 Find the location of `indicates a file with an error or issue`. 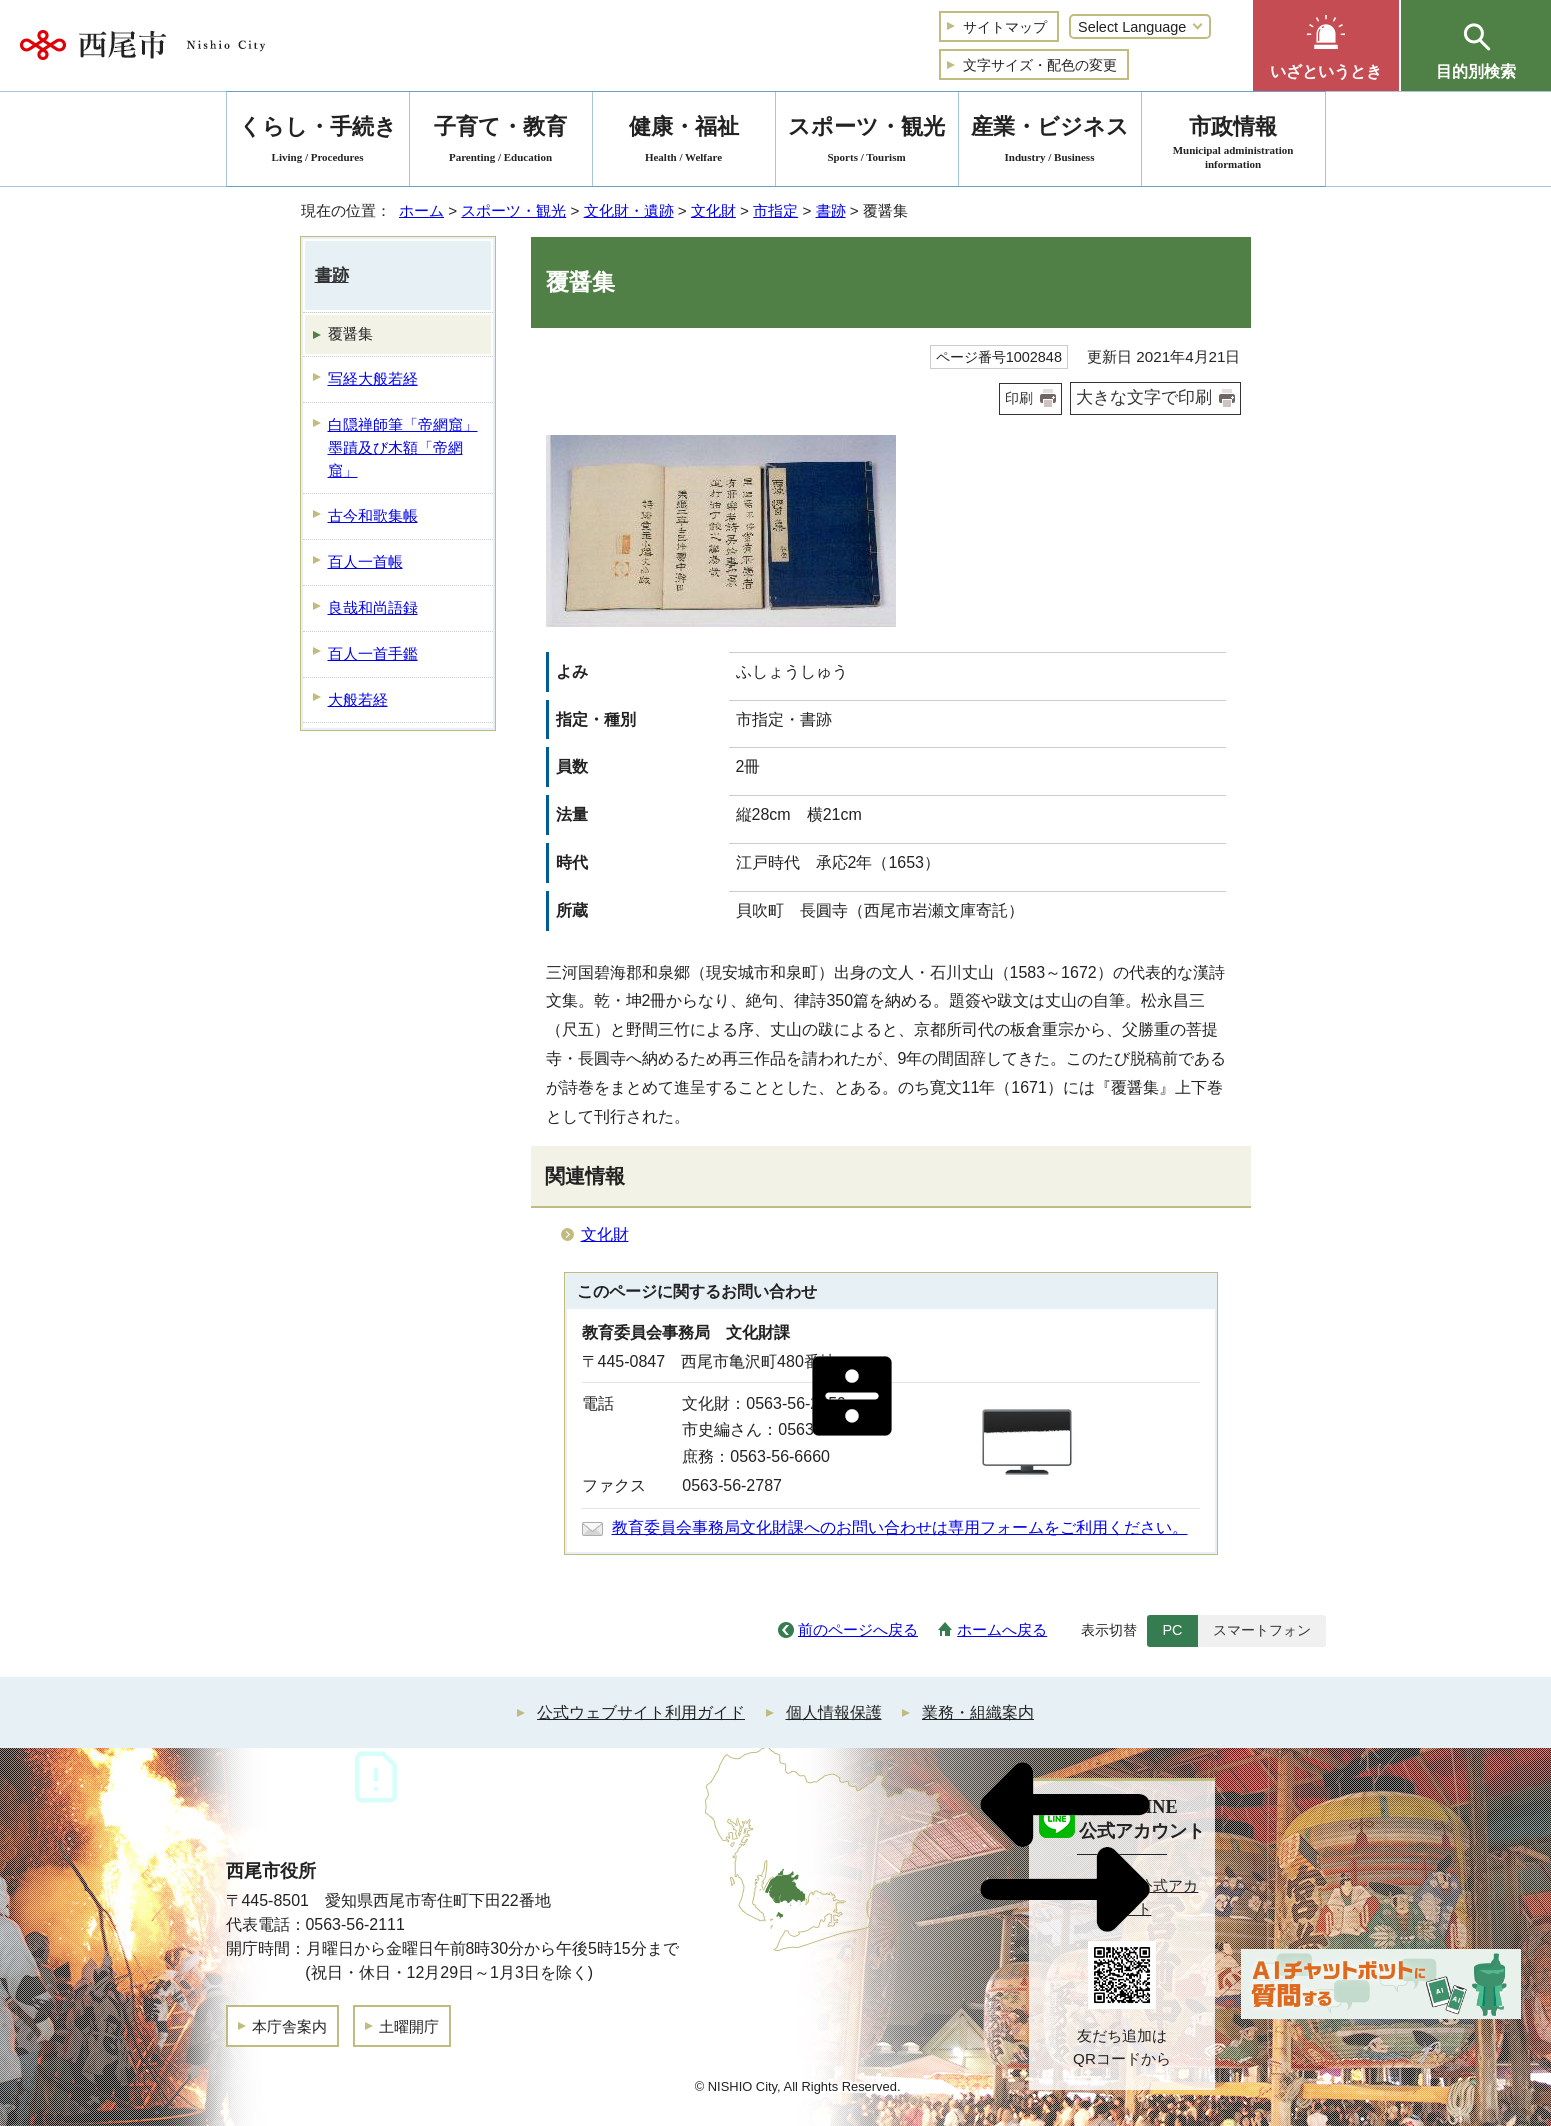

indicates a file with an error or issue is located at coordinates (376, 1777).